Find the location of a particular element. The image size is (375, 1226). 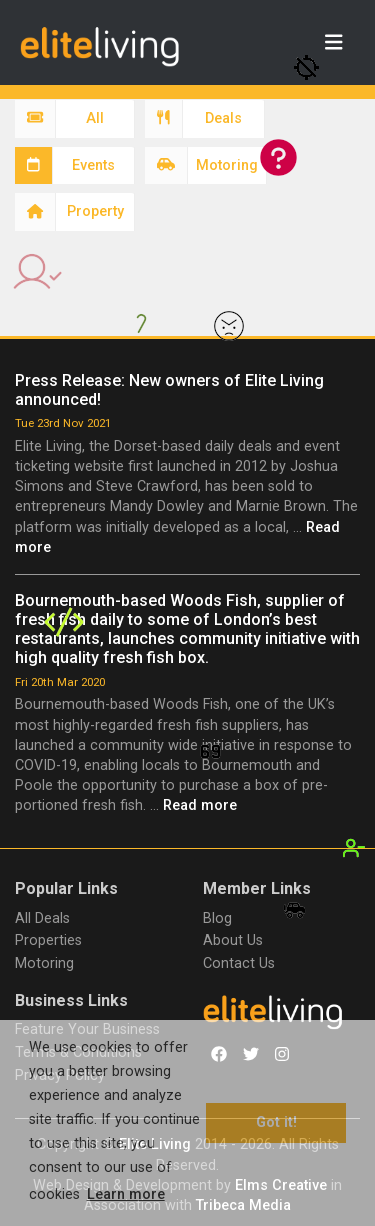

react to a message with anger is located at coordinates (229, 326).